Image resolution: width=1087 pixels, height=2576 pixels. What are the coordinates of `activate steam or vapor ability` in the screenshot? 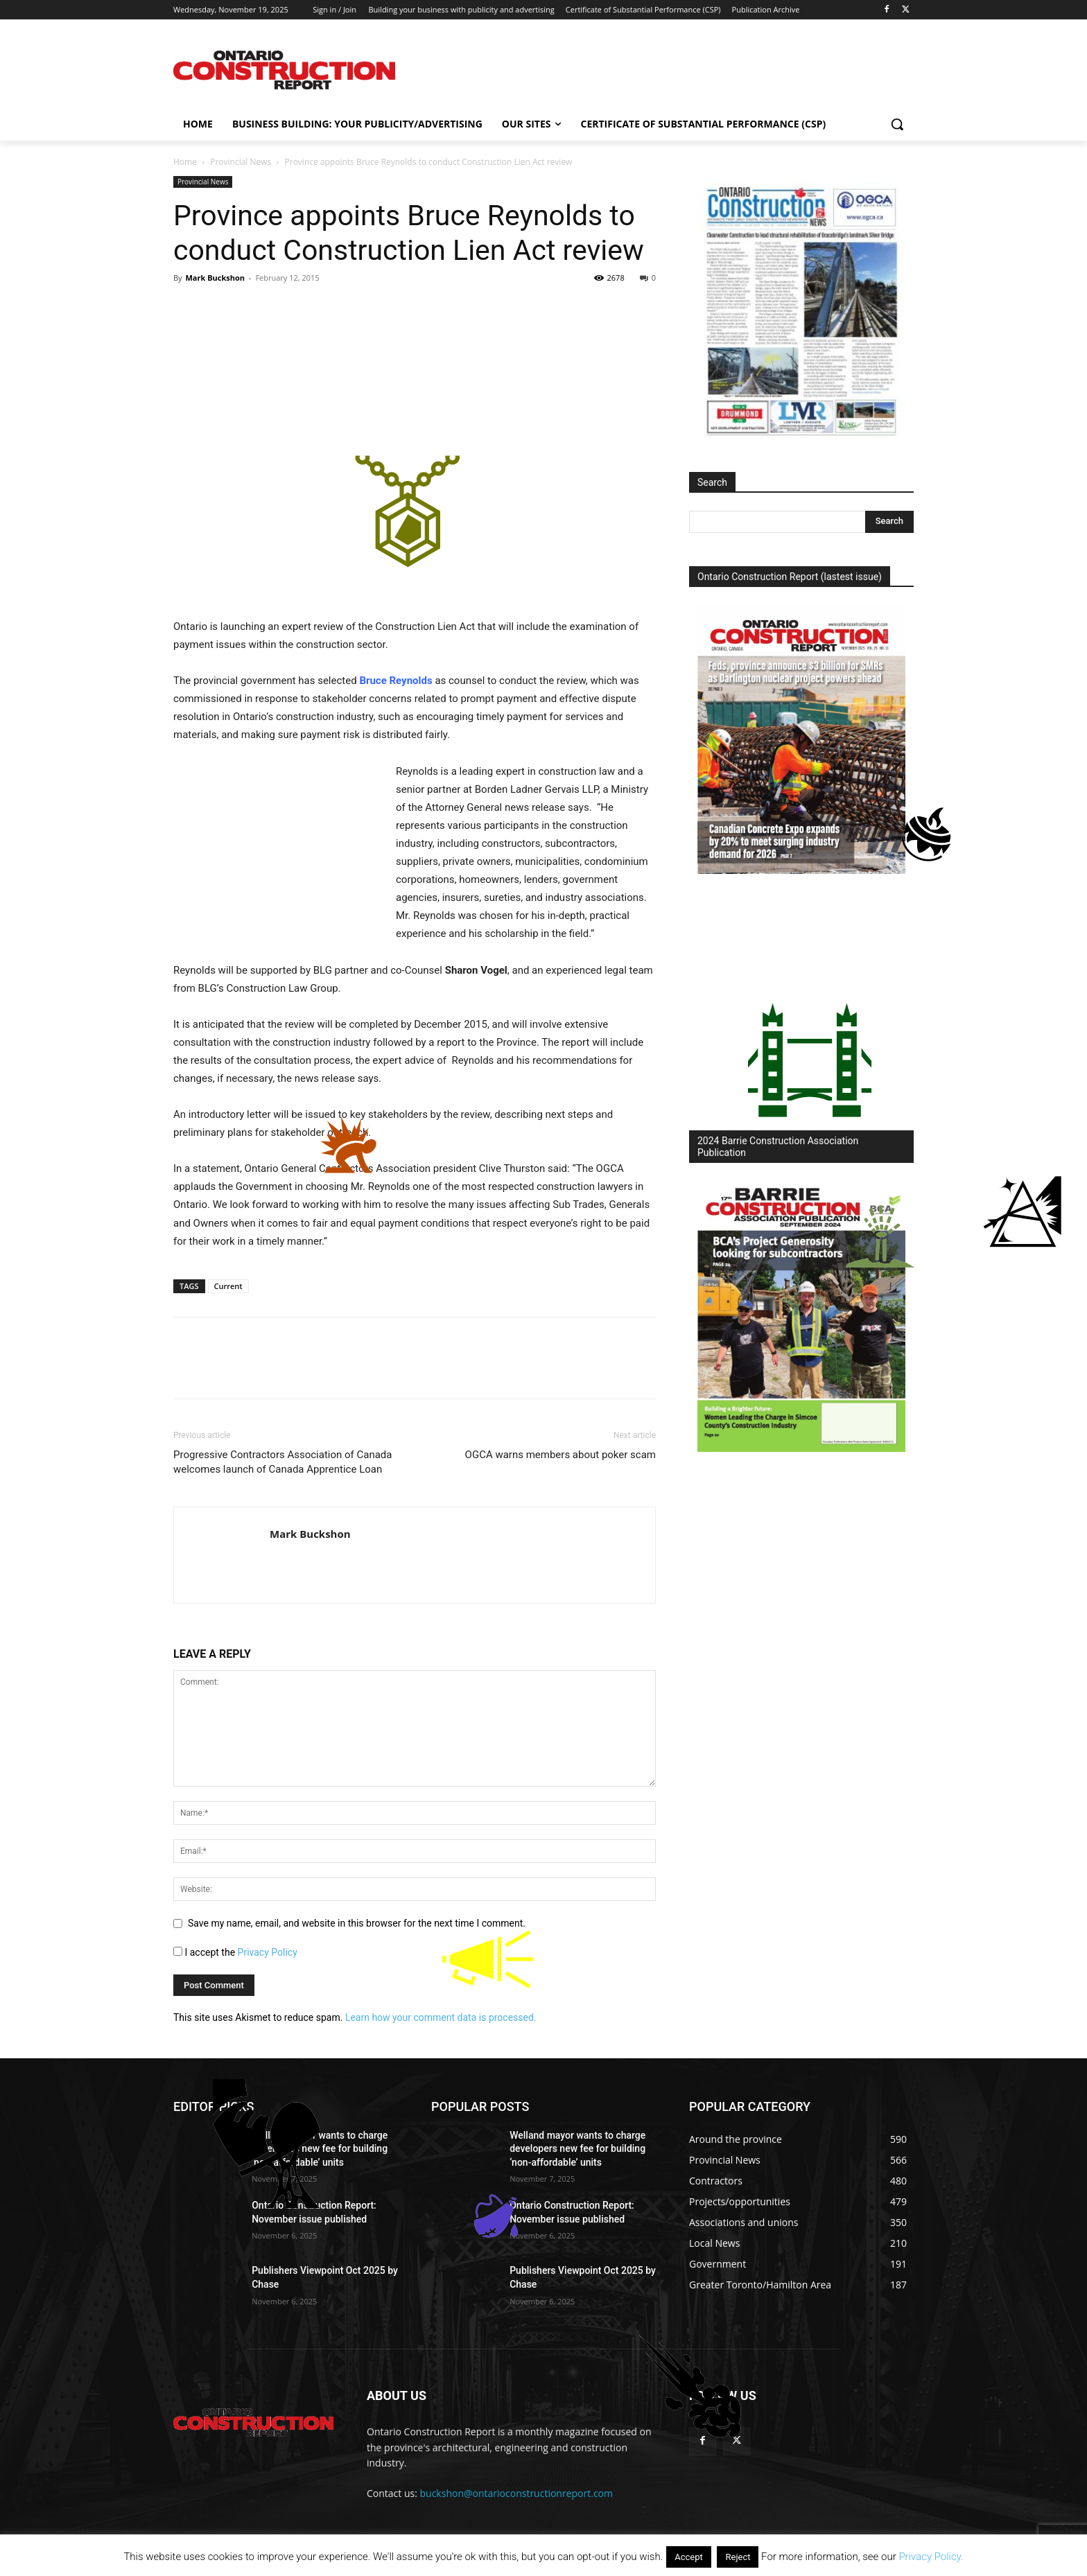 It's located at (689, 2385).